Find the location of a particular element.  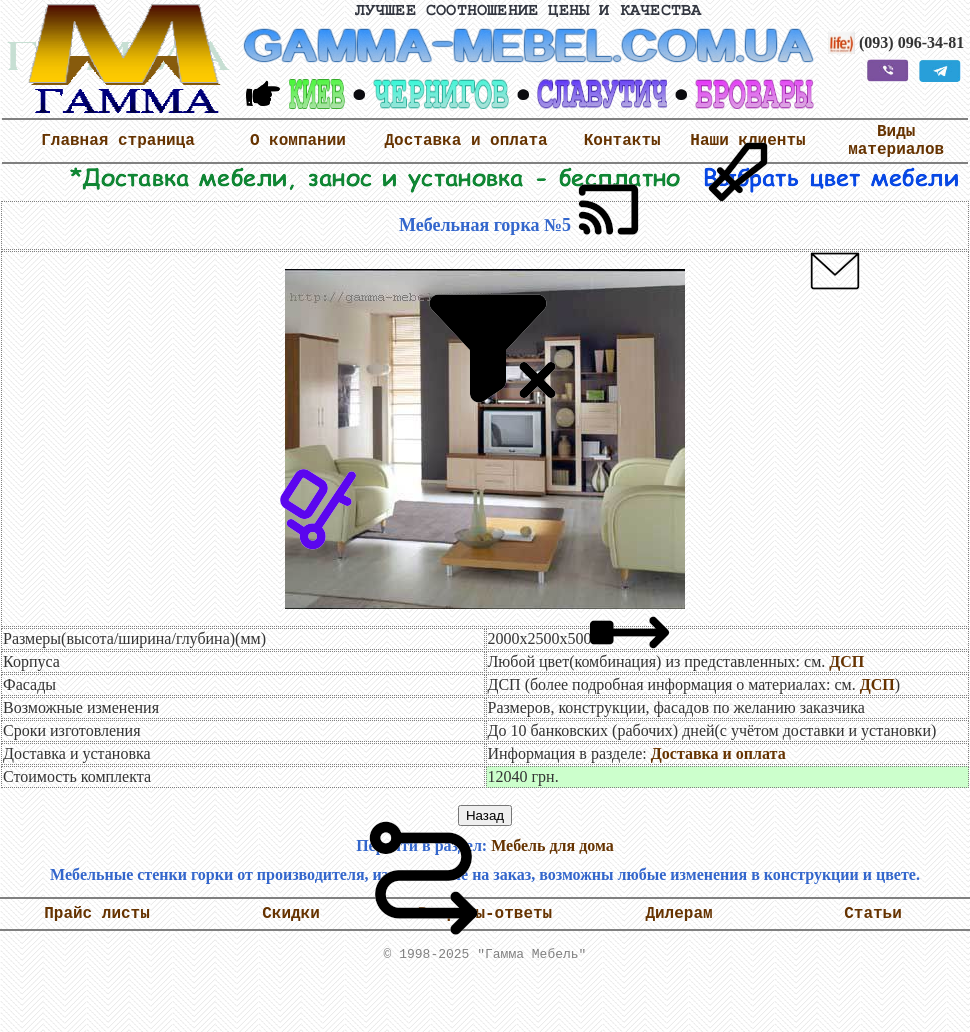

access your inbox or messages is located at coordinates (835, 271).